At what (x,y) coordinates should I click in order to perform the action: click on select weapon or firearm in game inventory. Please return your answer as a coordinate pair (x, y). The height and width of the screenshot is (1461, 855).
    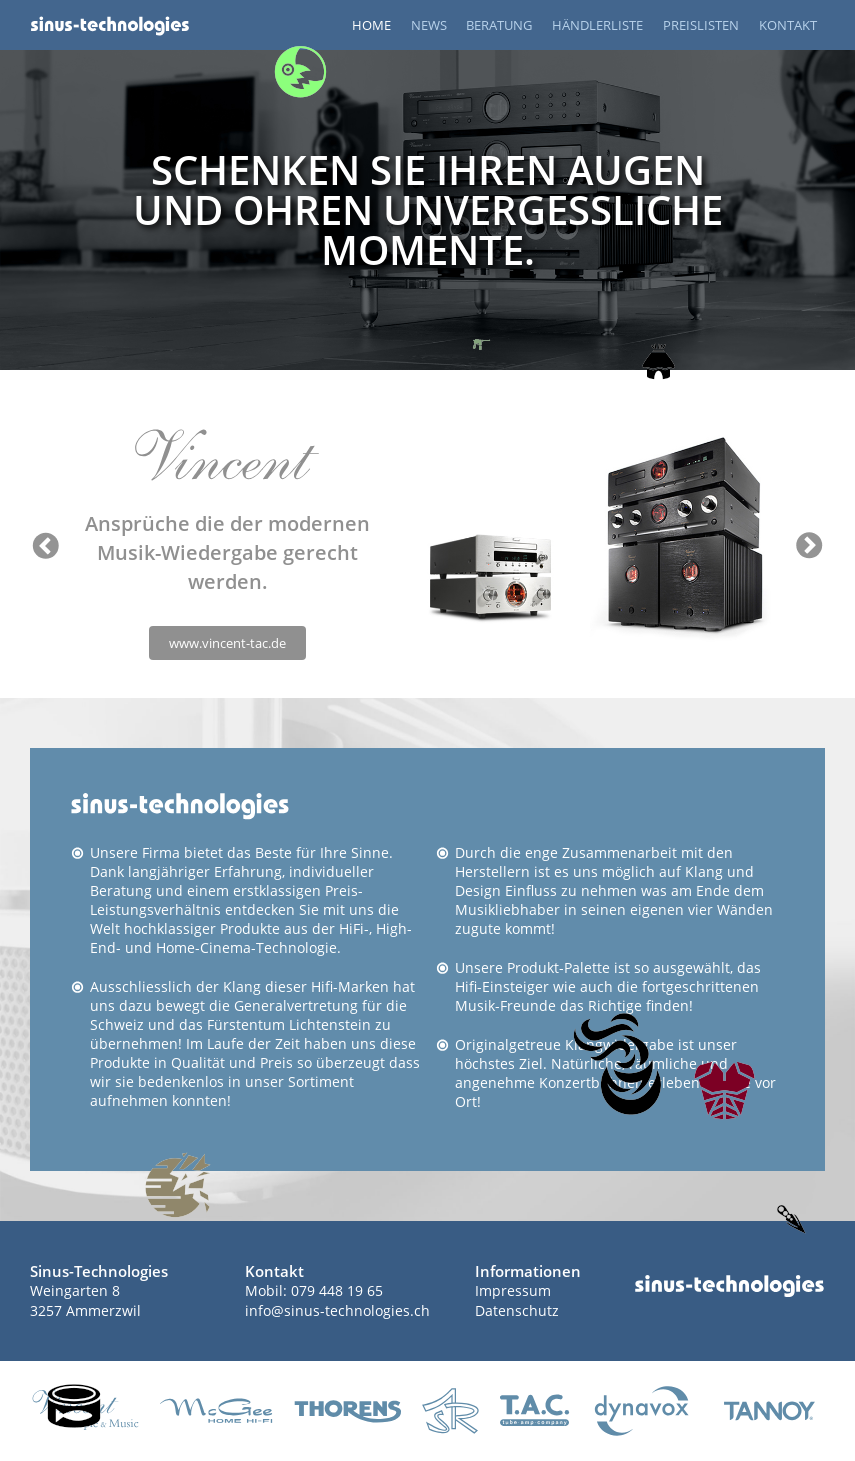
    Looking at the image, I should click on (481, 344).